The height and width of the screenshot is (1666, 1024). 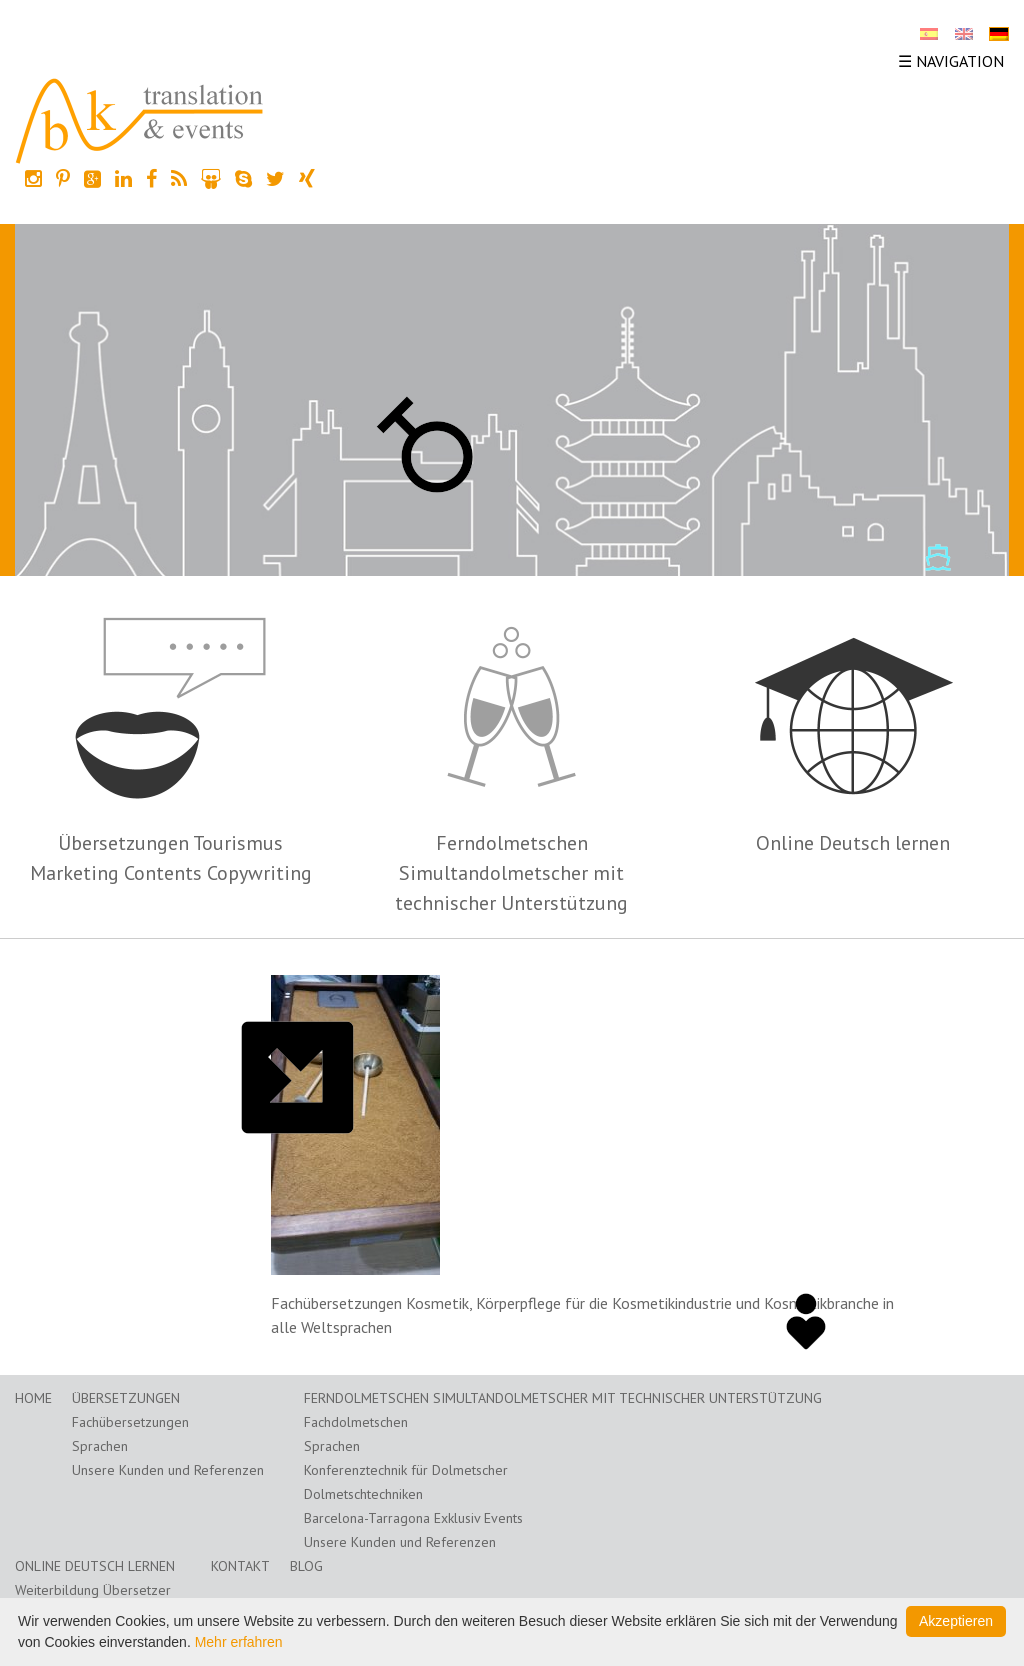 What do you see at coordinates (297, 1077) in the screenshot?
I see `navigate to the next item diagonally` at bounding box center [297, 1077].